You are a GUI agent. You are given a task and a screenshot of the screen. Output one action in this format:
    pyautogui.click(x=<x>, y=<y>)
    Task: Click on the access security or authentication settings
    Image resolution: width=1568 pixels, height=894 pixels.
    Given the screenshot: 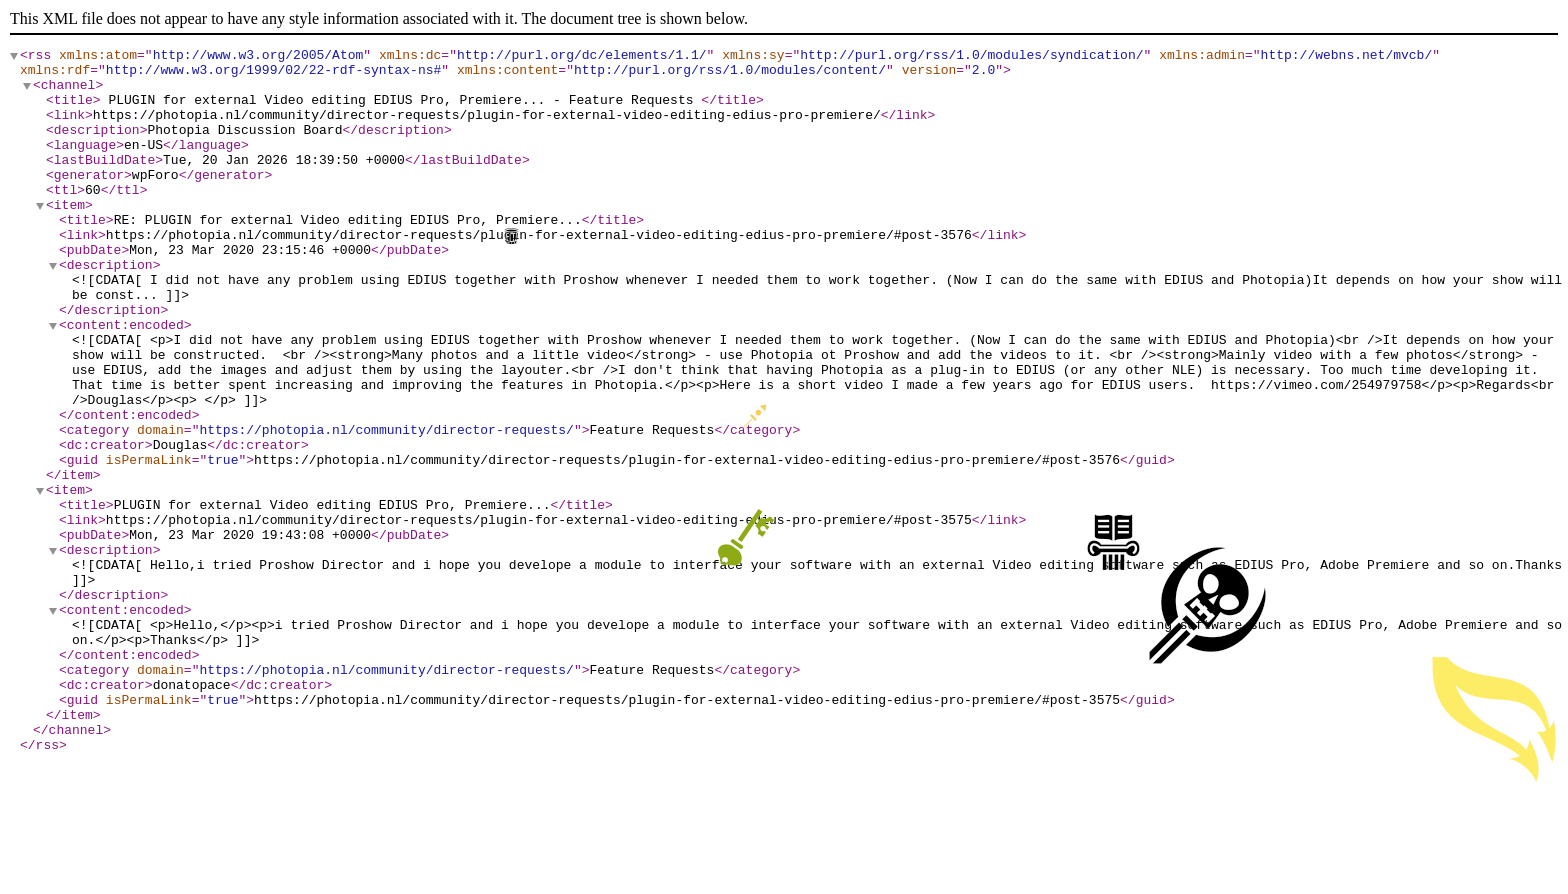 What is the action you would take?
    pyautogui.click(x=746, y=537)
    